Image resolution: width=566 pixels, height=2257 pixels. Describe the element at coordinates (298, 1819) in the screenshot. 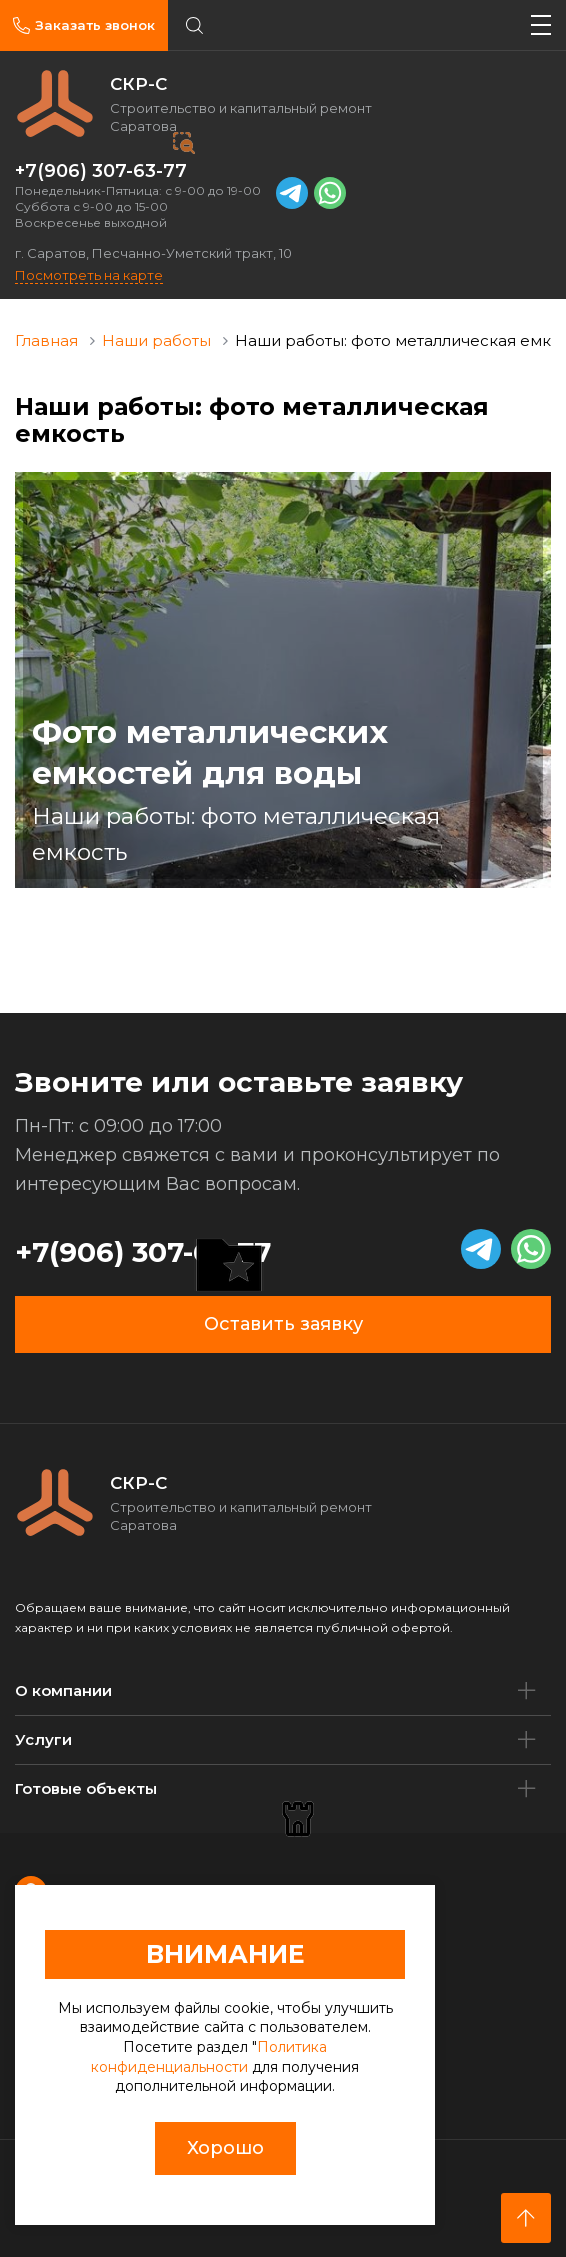

I see `access castle or fortress-themed game` at that location.